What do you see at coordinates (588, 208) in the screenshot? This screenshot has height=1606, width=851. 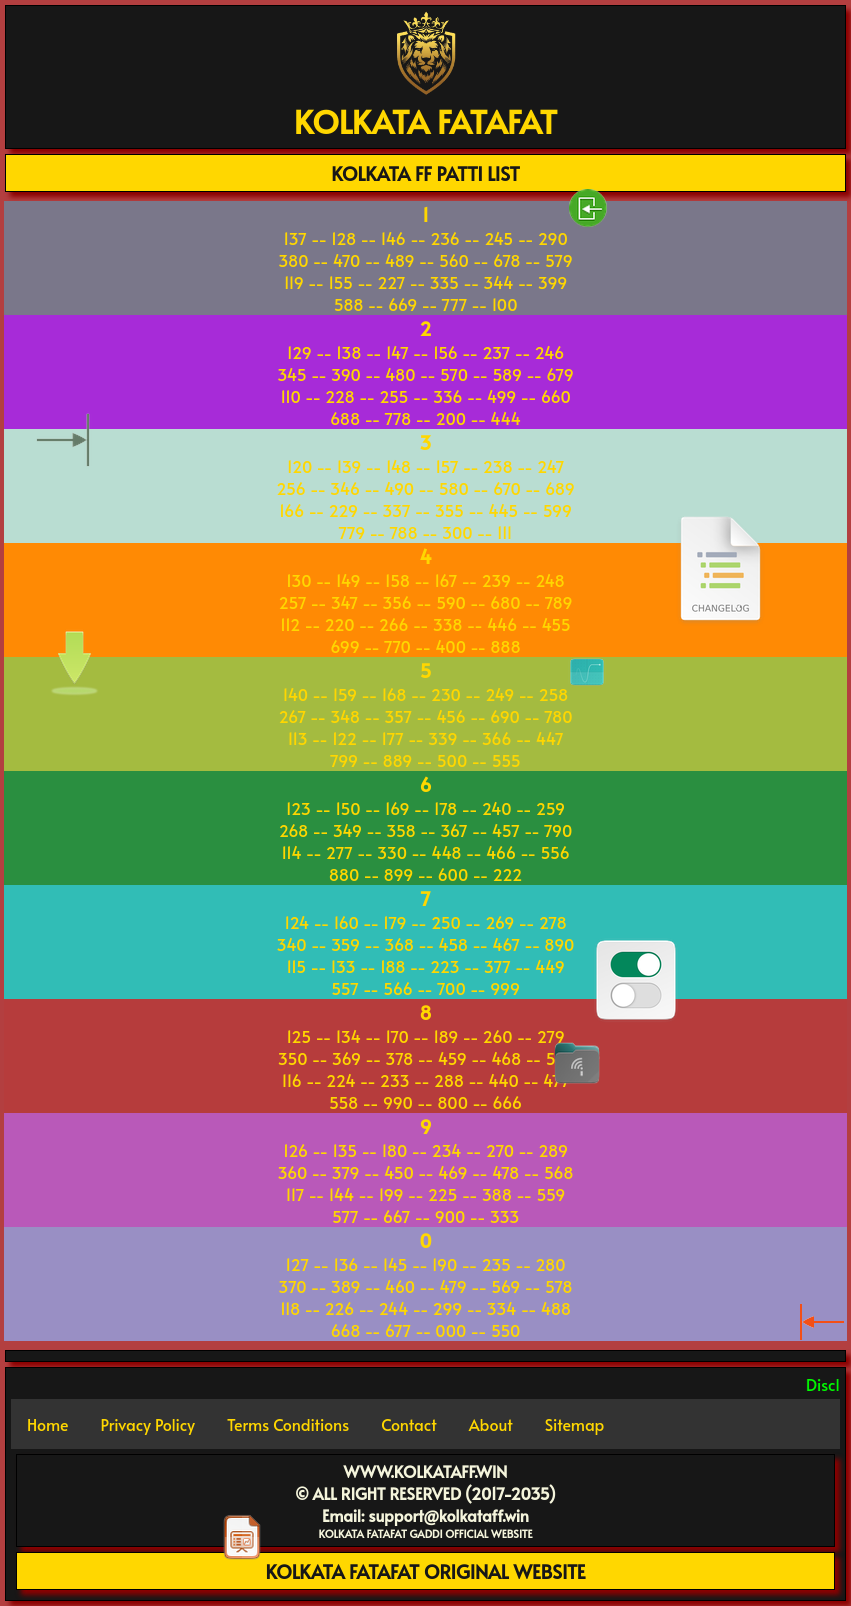 I see `log out of the current session` at bounding box center [588, 208].